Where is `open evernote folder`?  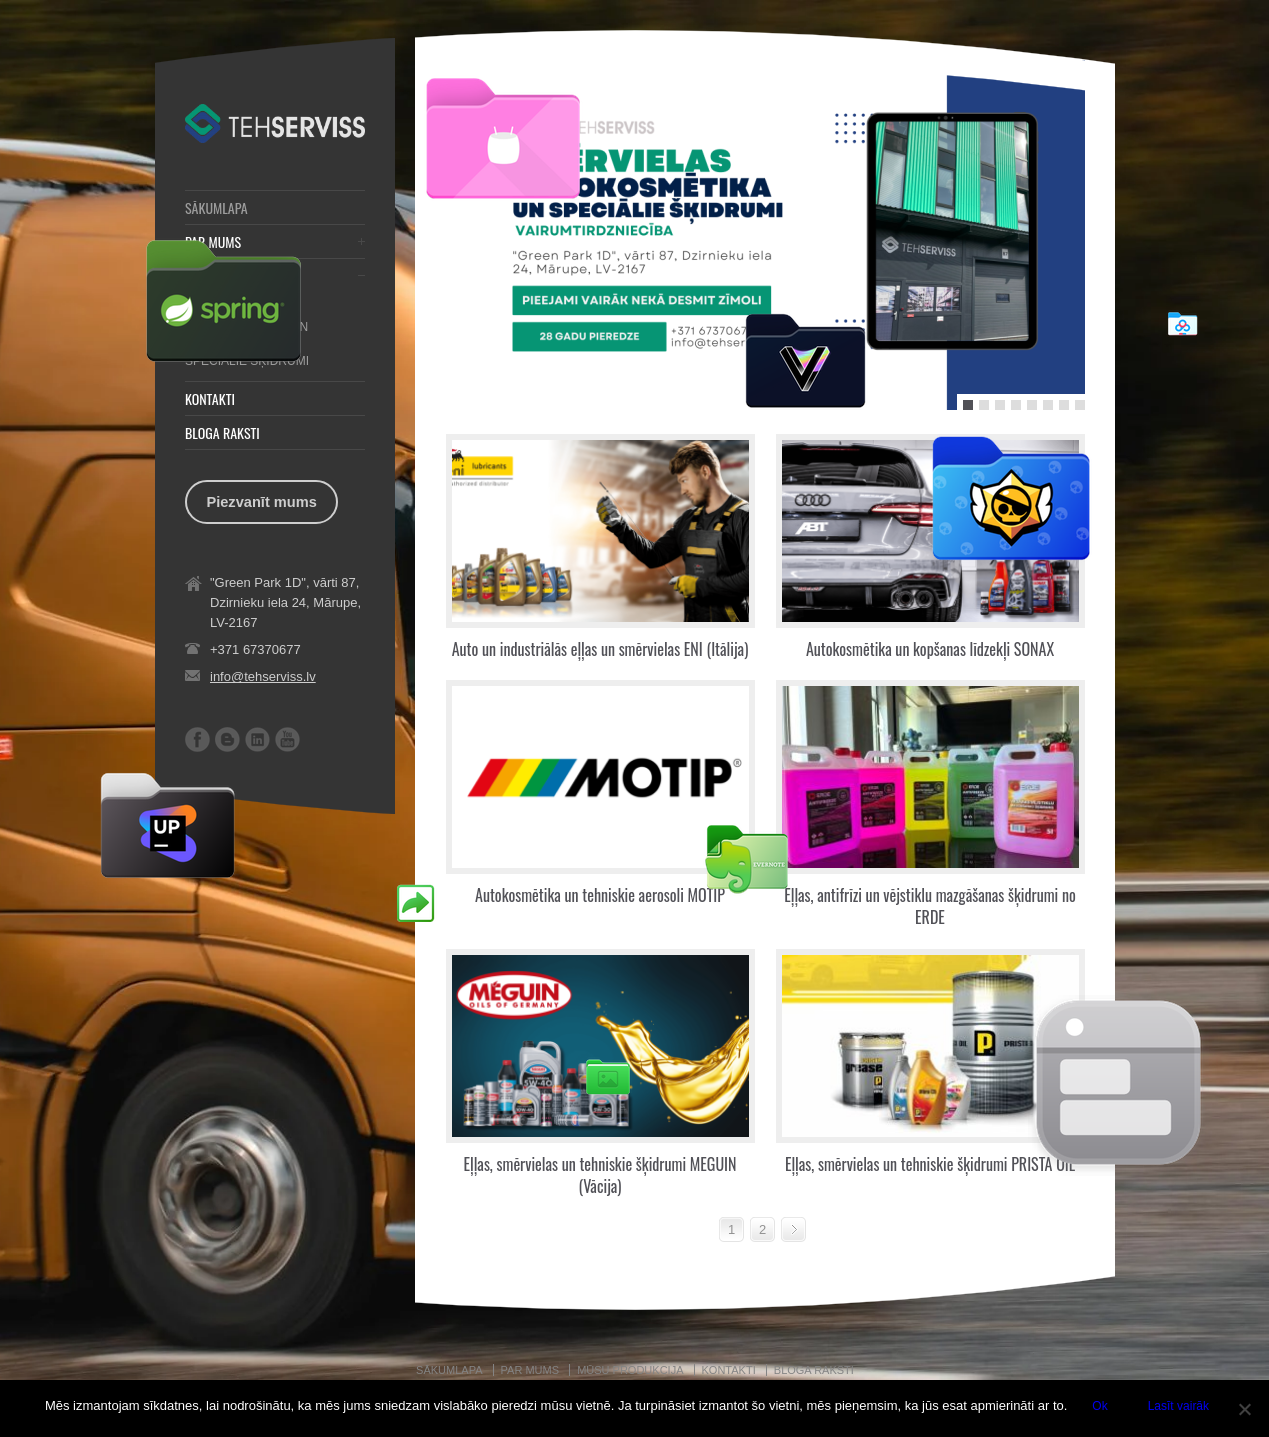
open evernote folder is located at coordinates (747, 859).